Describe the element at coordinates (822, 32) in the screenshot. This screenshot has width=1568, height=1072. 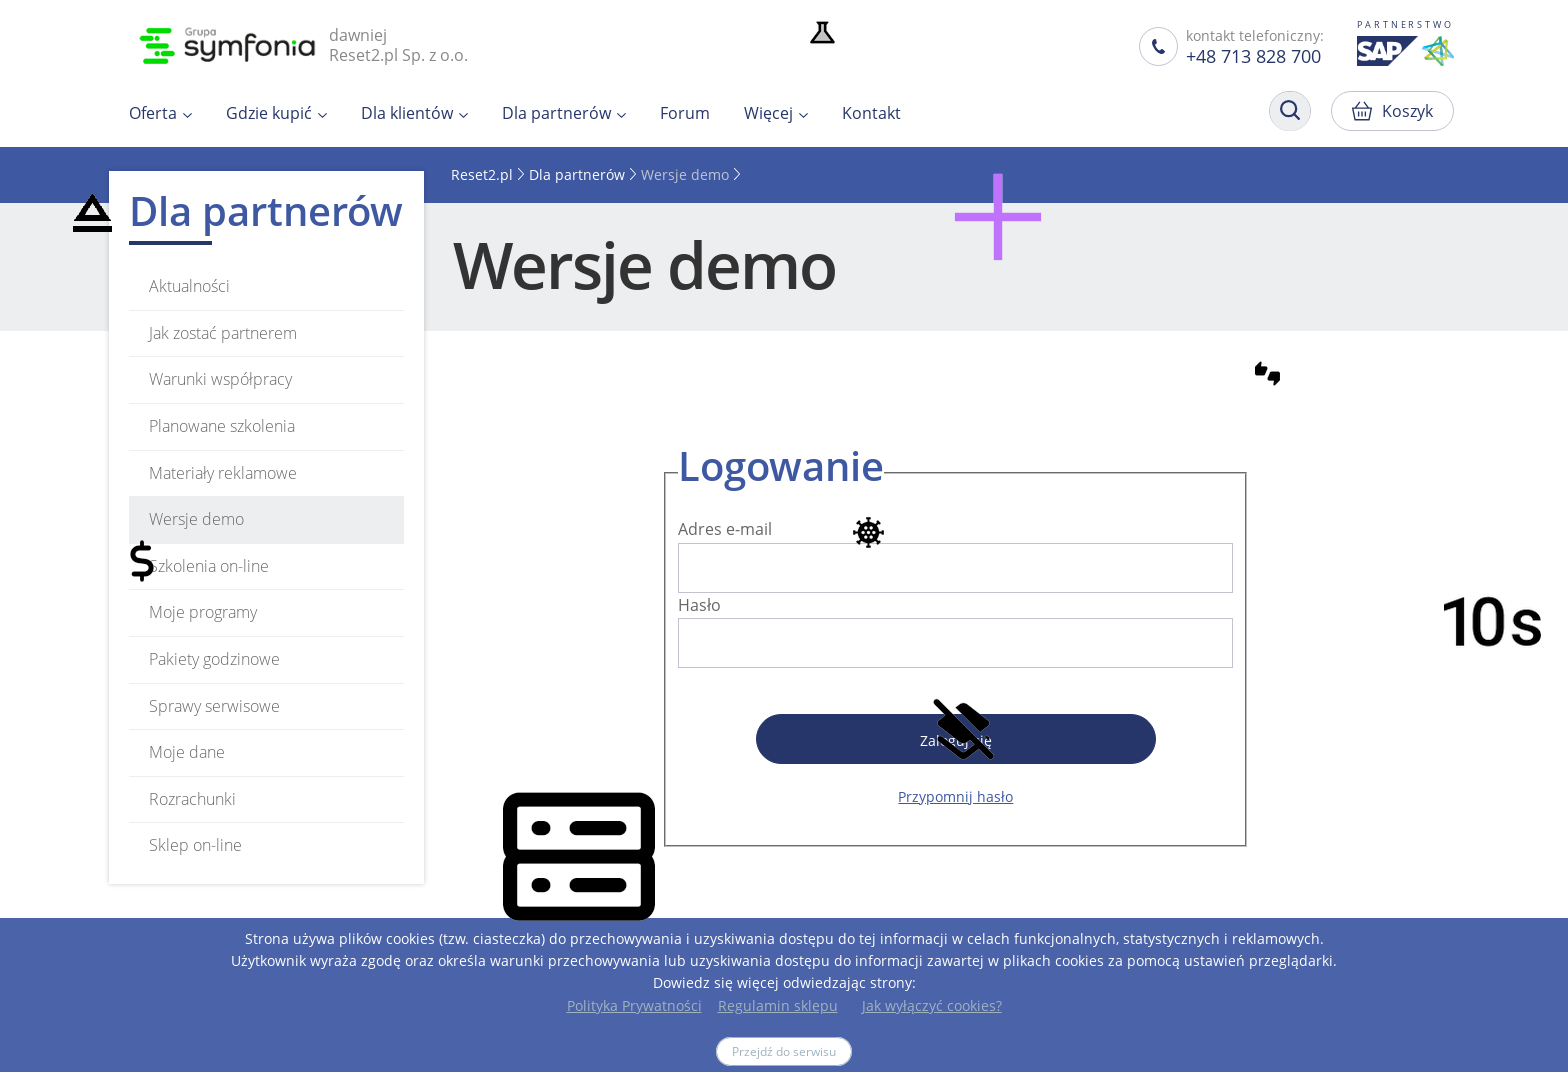
I see `access science or laboratory features` at that location.